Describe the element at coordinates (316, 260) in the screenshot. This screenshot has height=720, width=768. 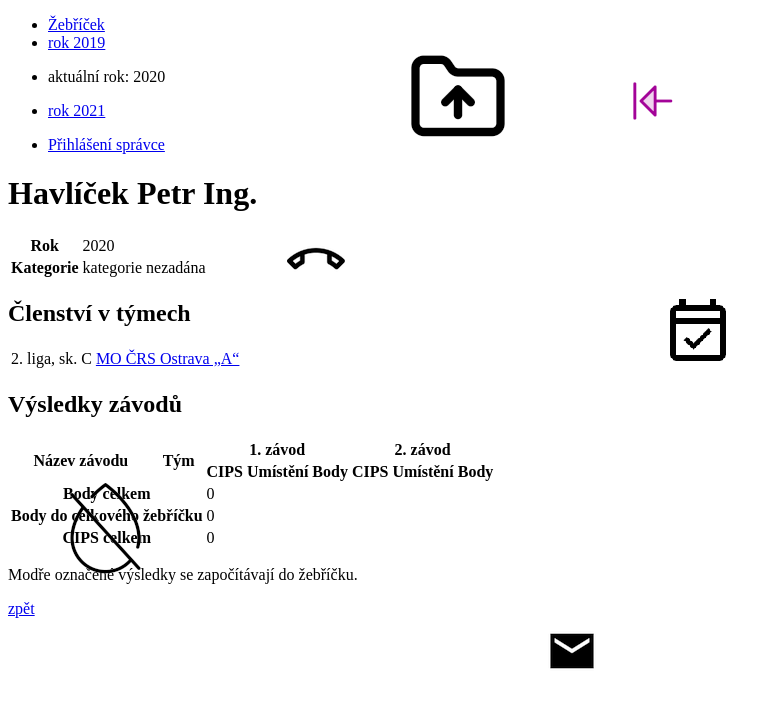
I see `end the current phone call` at that location.